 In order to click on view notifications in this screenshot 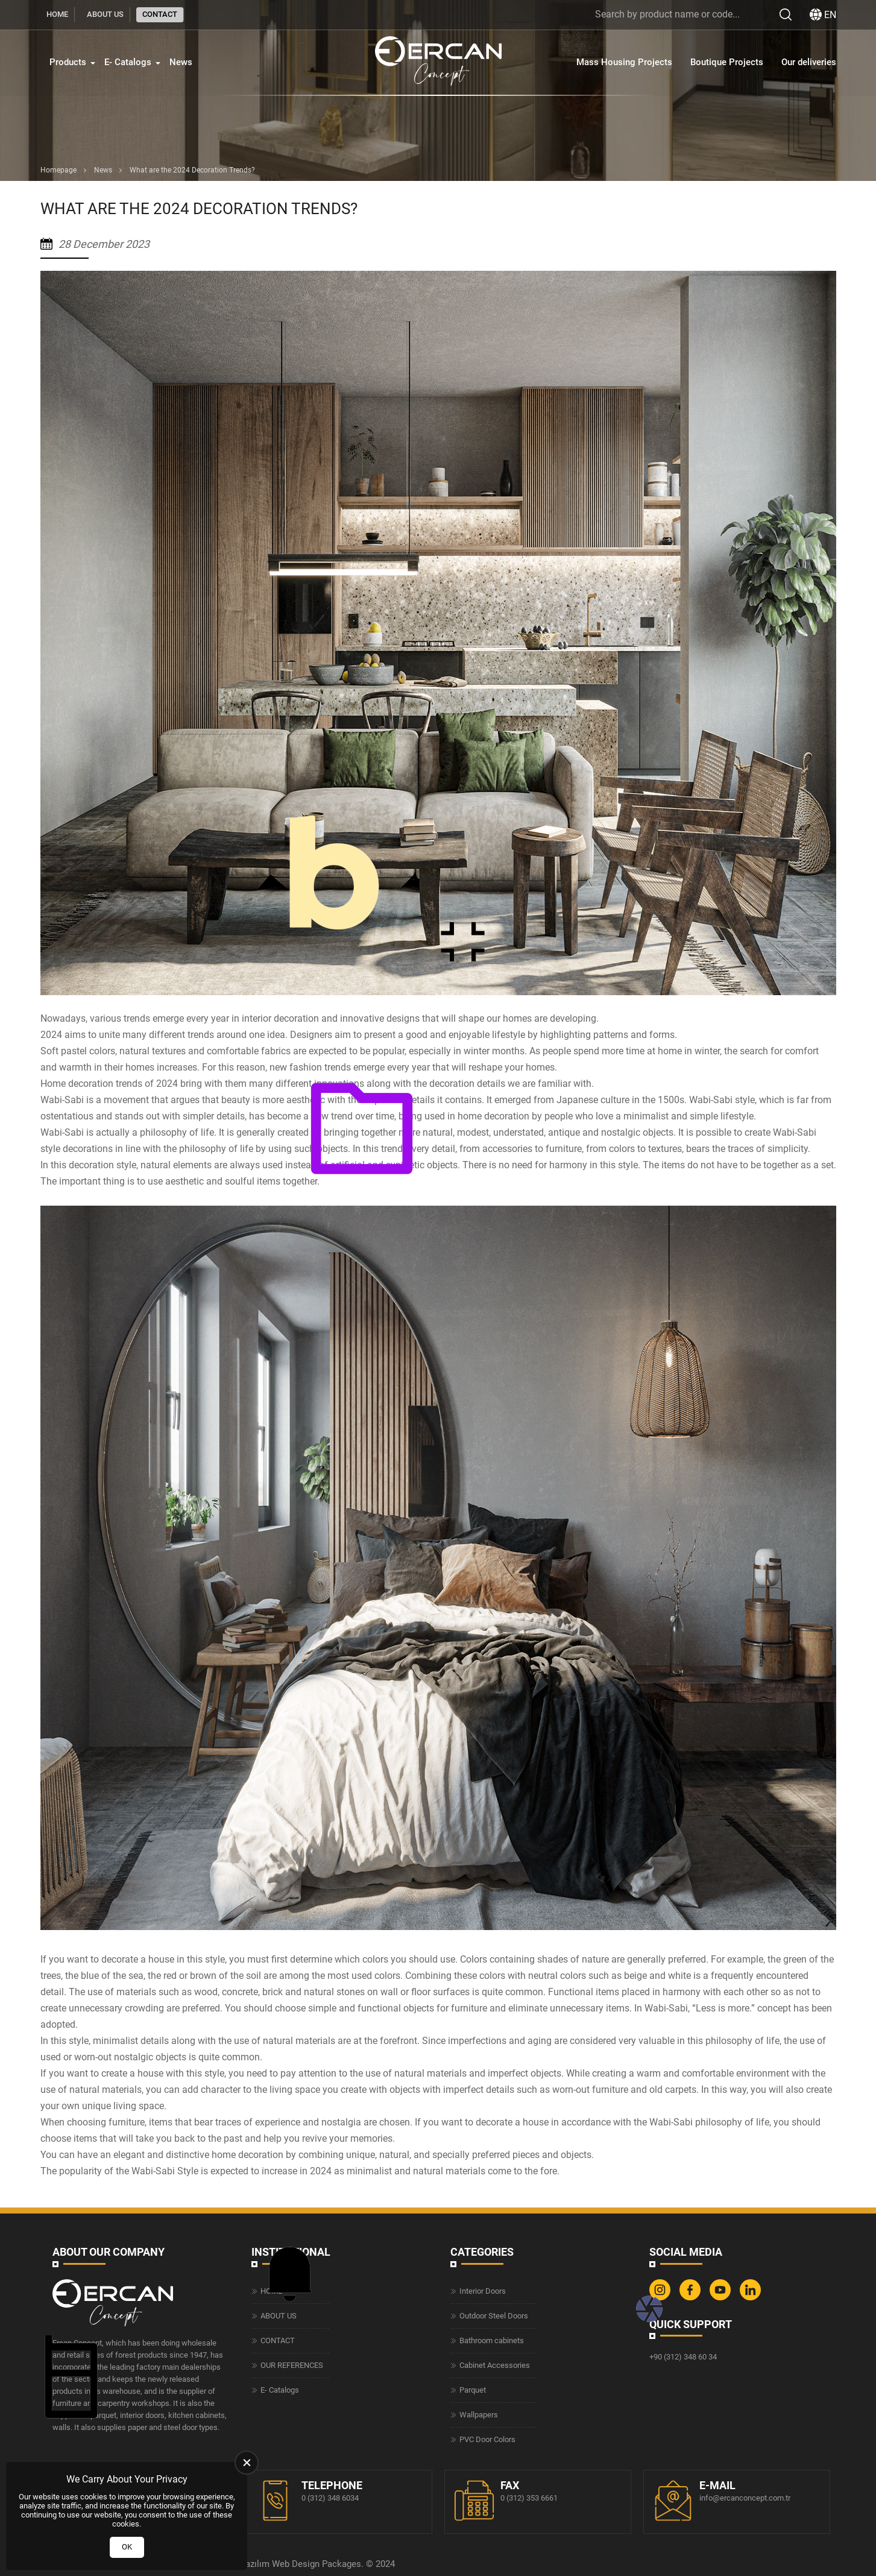, I will do `click(289, 2272)`.